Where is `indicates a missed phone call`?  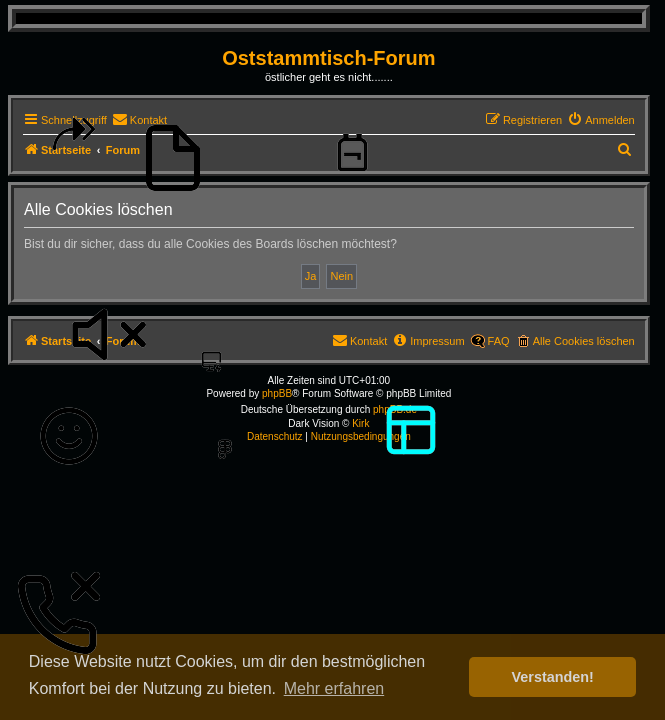
indicates a missed phone call is located at coordinates (57, 615).